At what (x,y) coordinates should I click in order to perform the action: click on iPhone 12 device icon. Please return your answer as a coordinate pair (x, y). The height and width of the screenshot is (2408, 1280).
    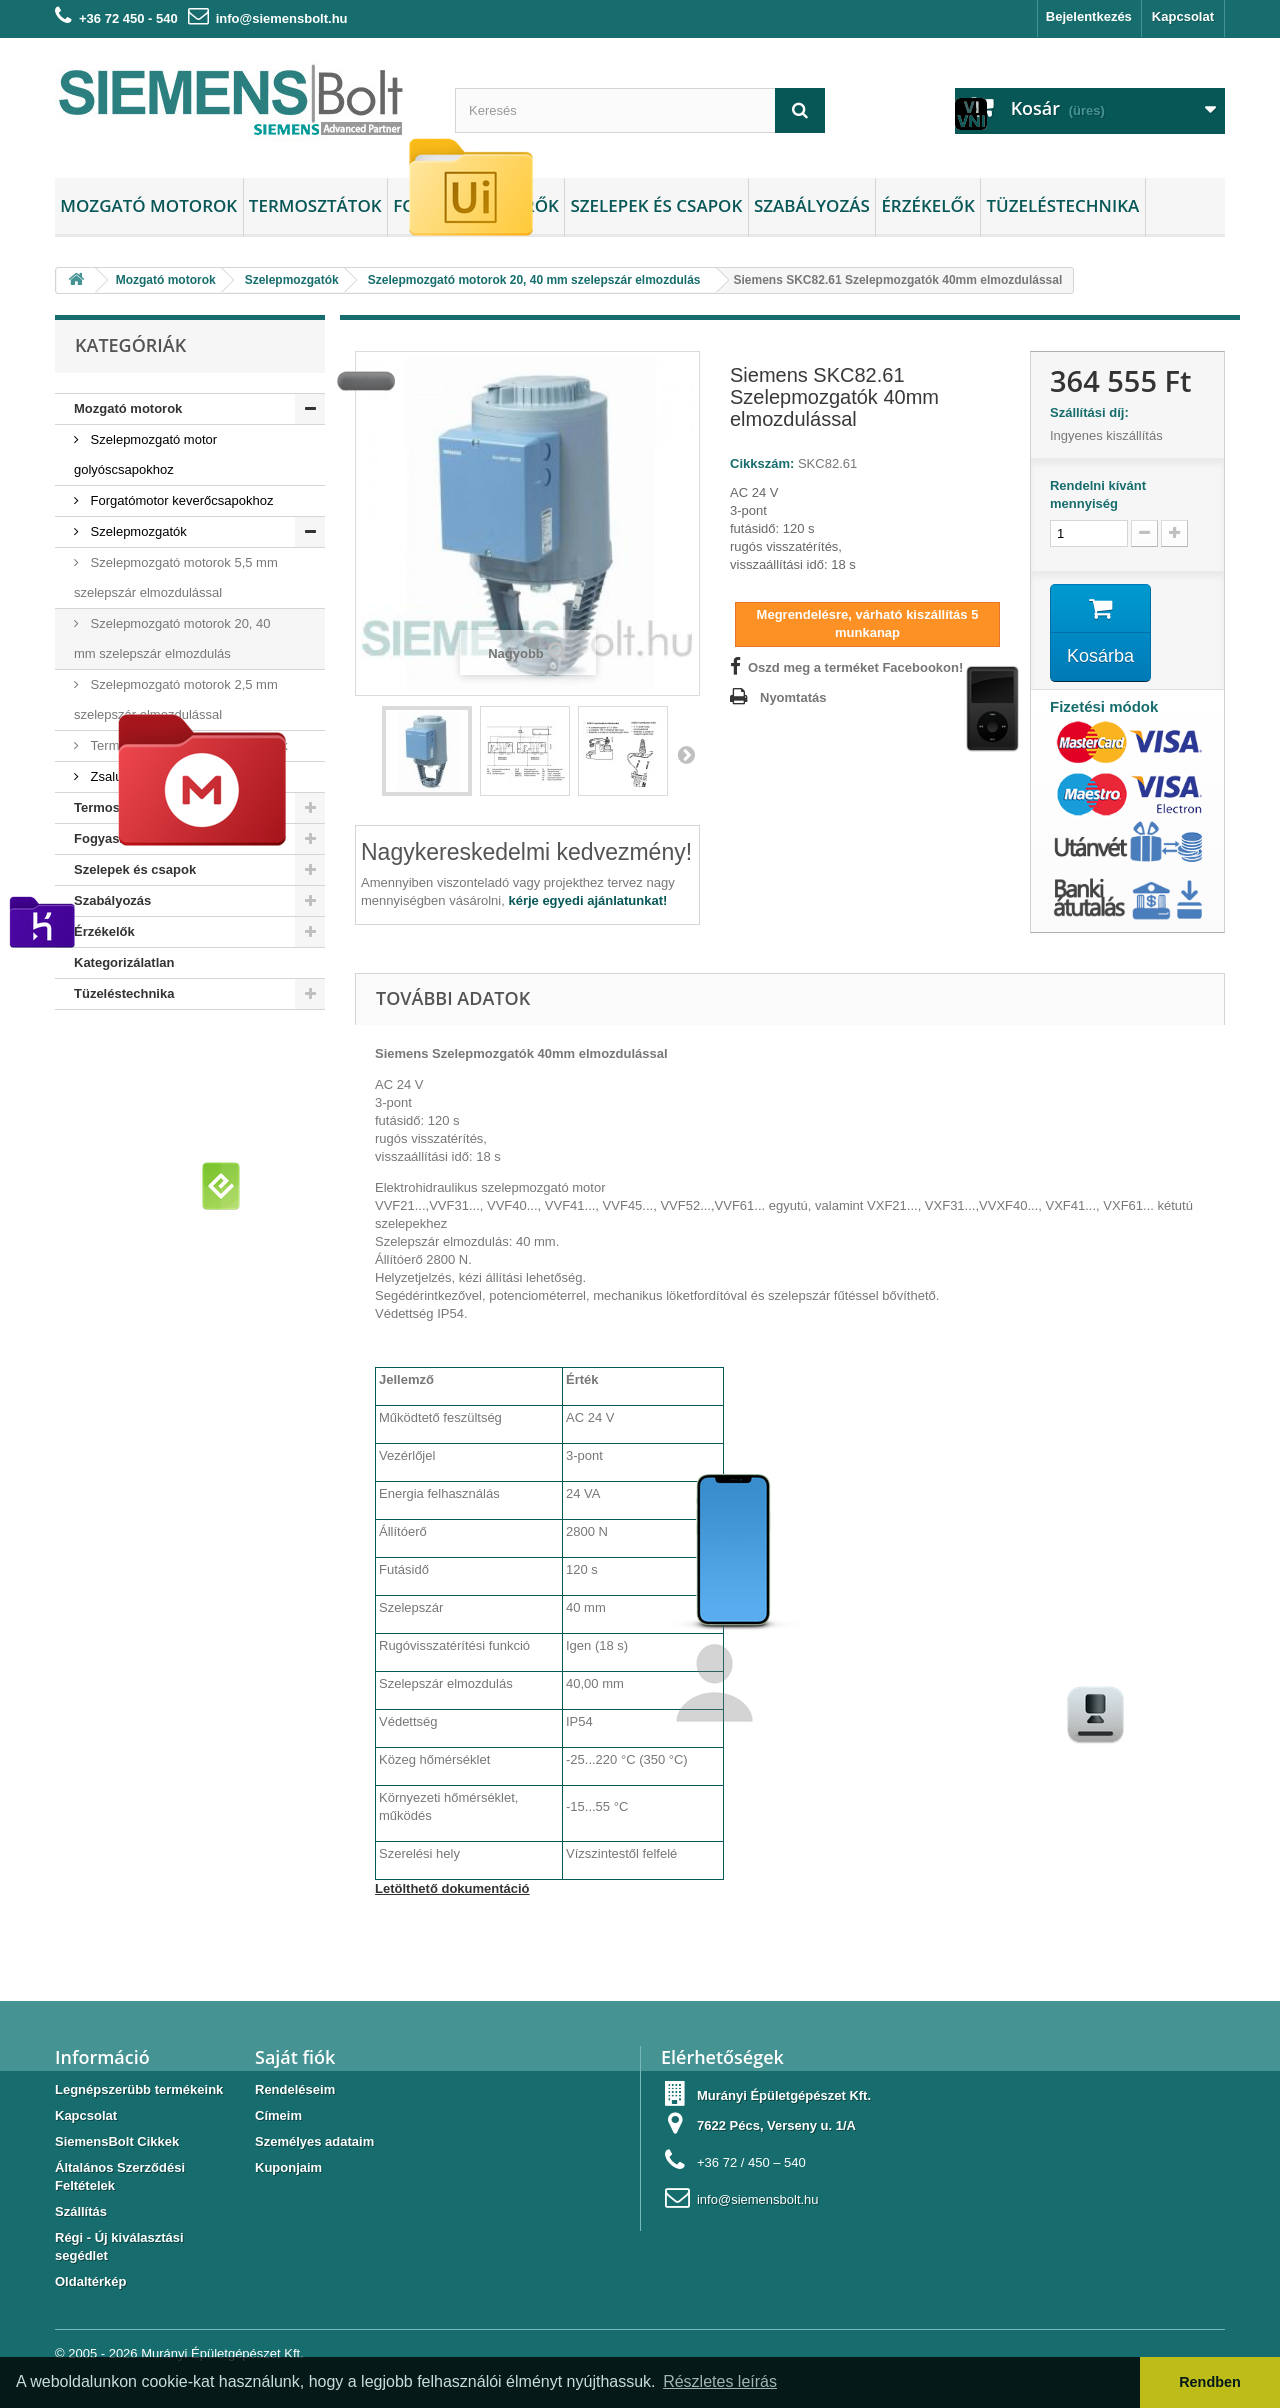
    Looking at the image, I should click on (733, 1552).